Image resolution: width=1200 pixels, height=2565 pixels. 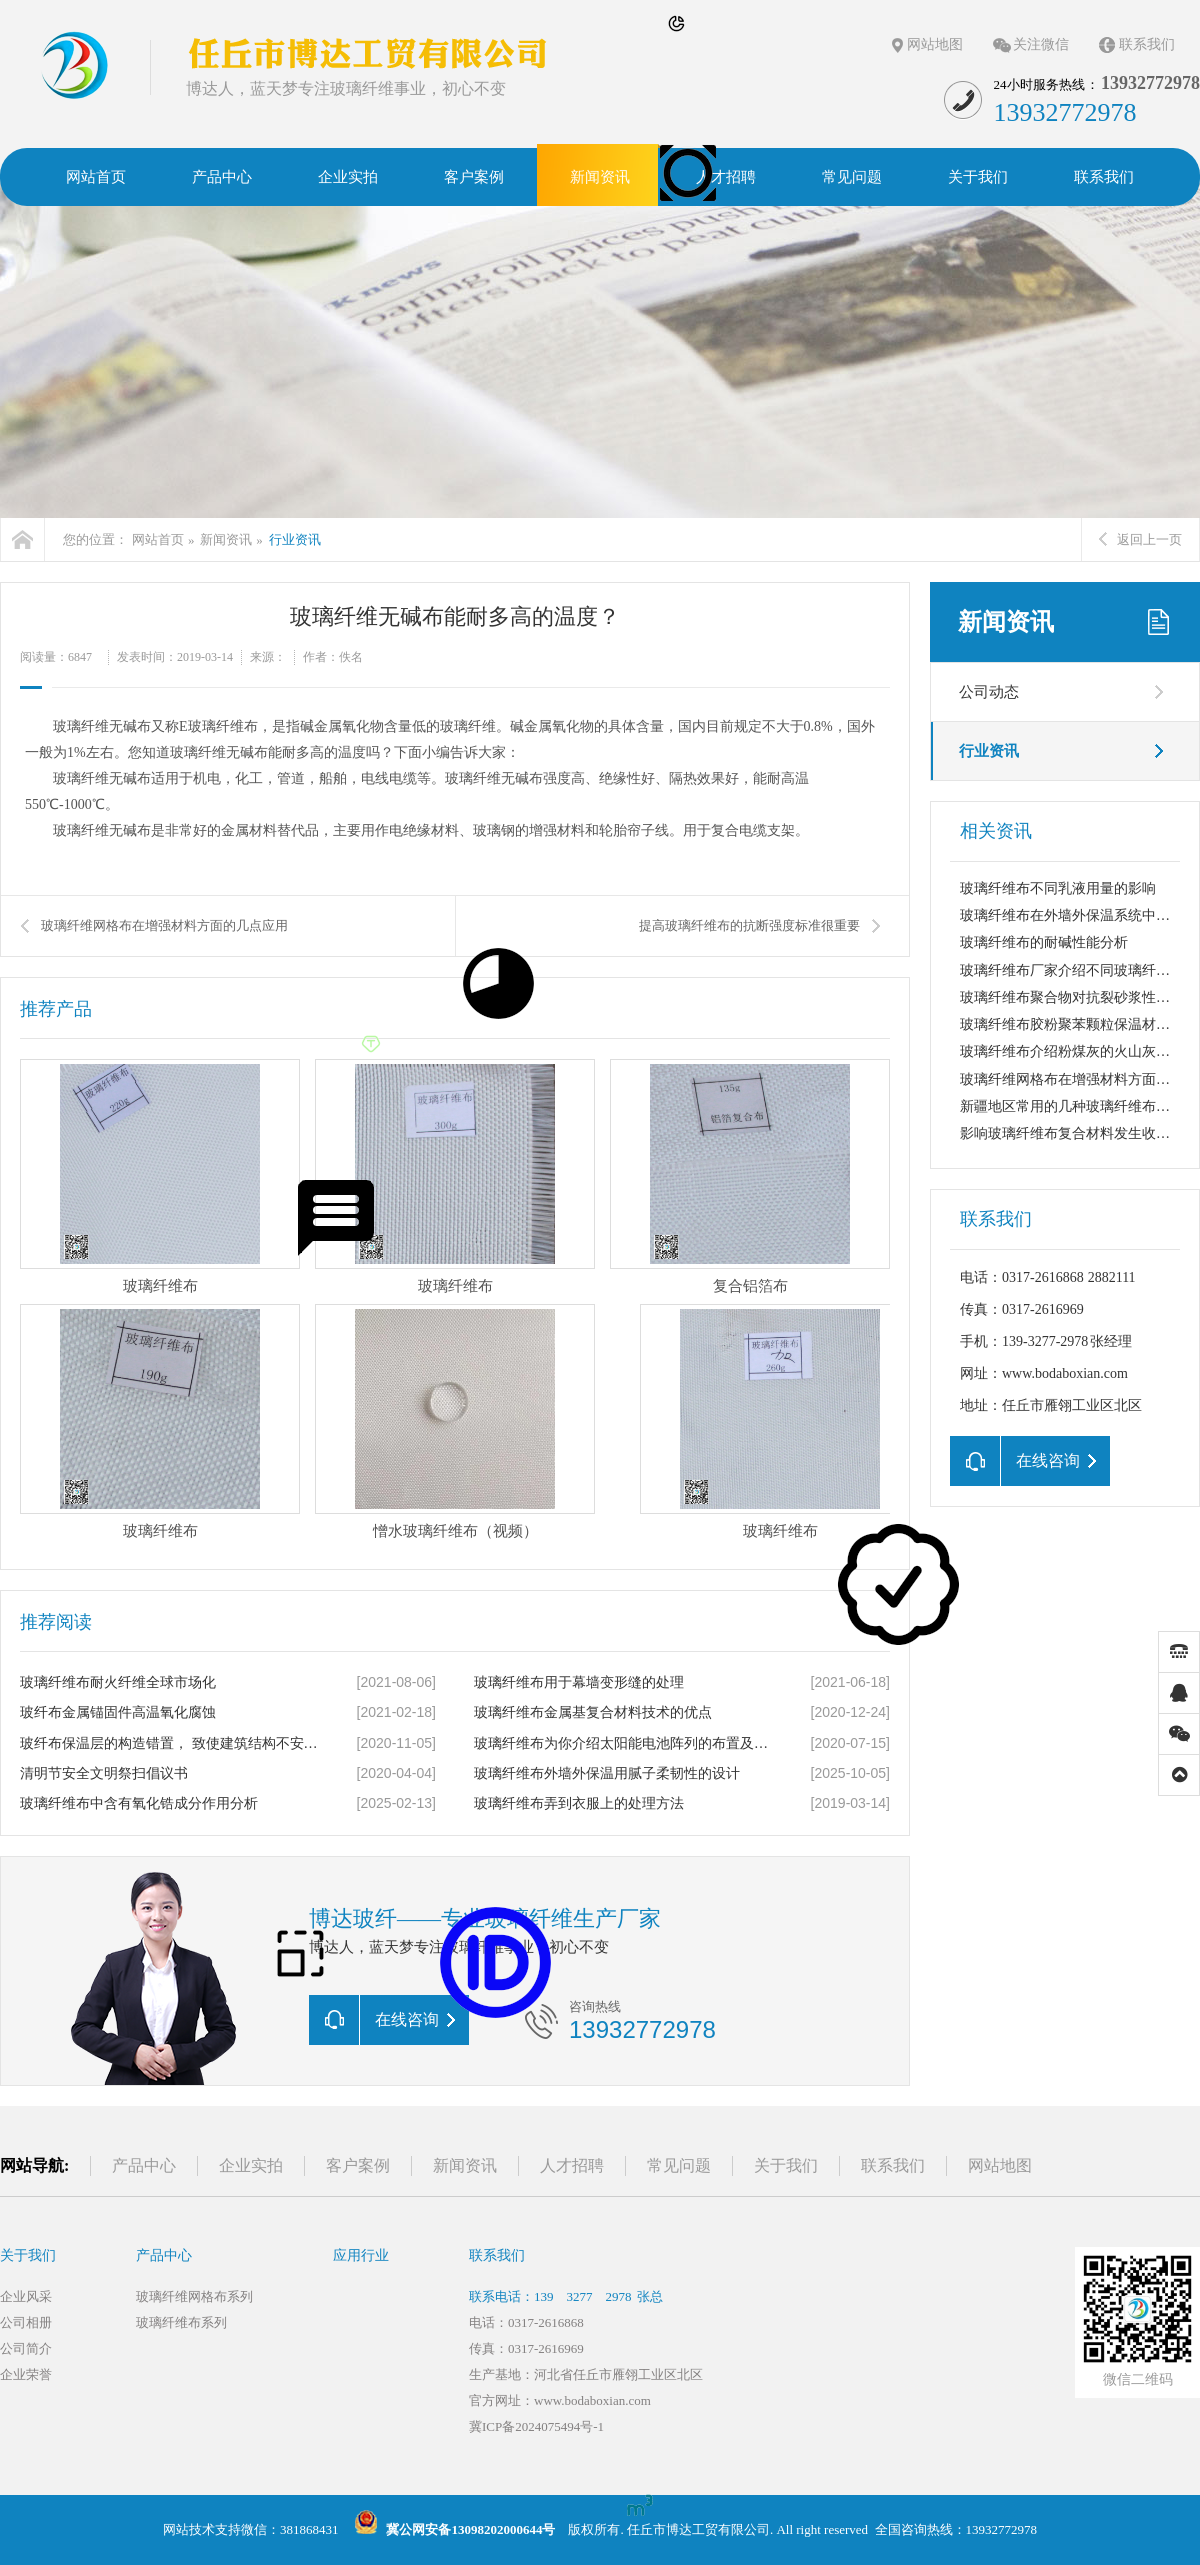 What do you see at coordinates (300, 1953) in the screenshot?
I see `resize a window or element` at bounding box center [300, 1953].